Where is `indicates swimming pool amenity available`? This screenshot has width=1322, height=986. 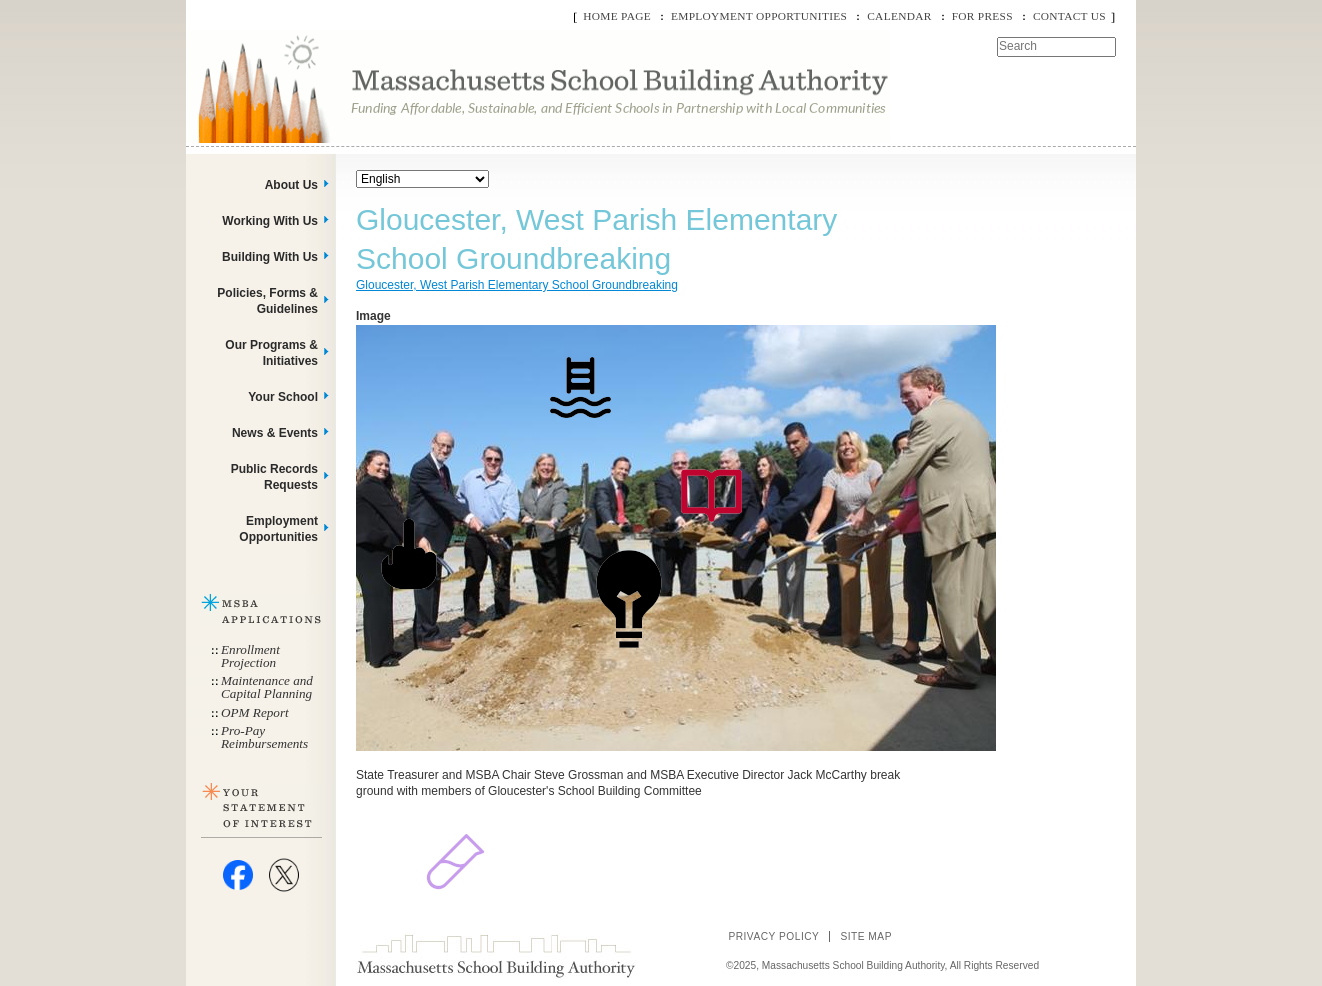
indicates swimming pool amenity available is located at coordinates (580, 387).